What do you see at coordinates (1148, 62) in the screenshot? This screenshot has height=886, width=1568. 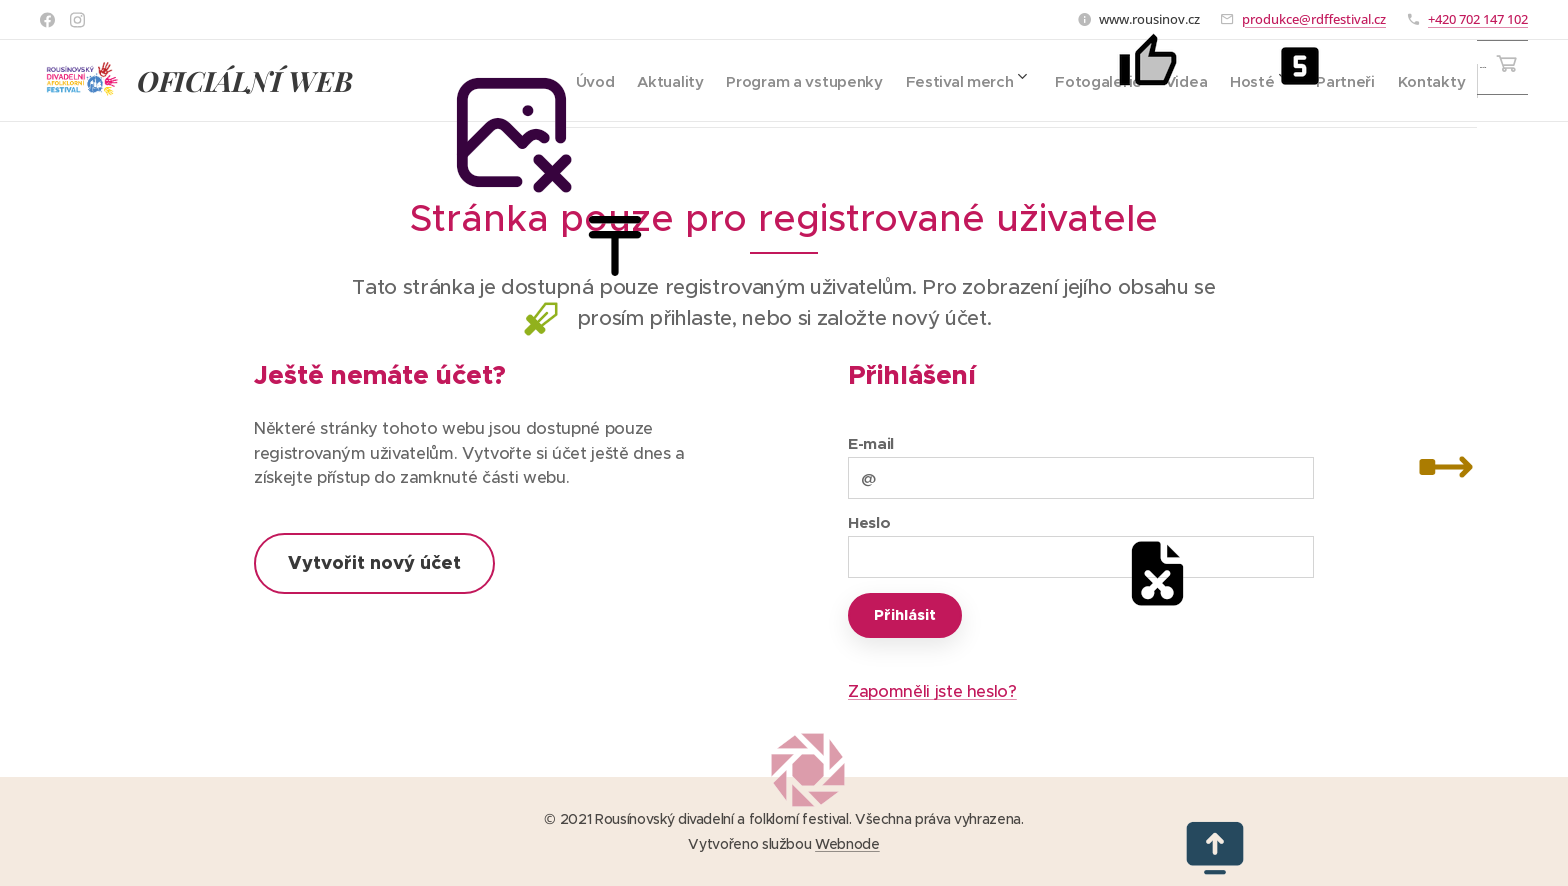 I see `like or upvote this content` at bounding box center [1148, 62].